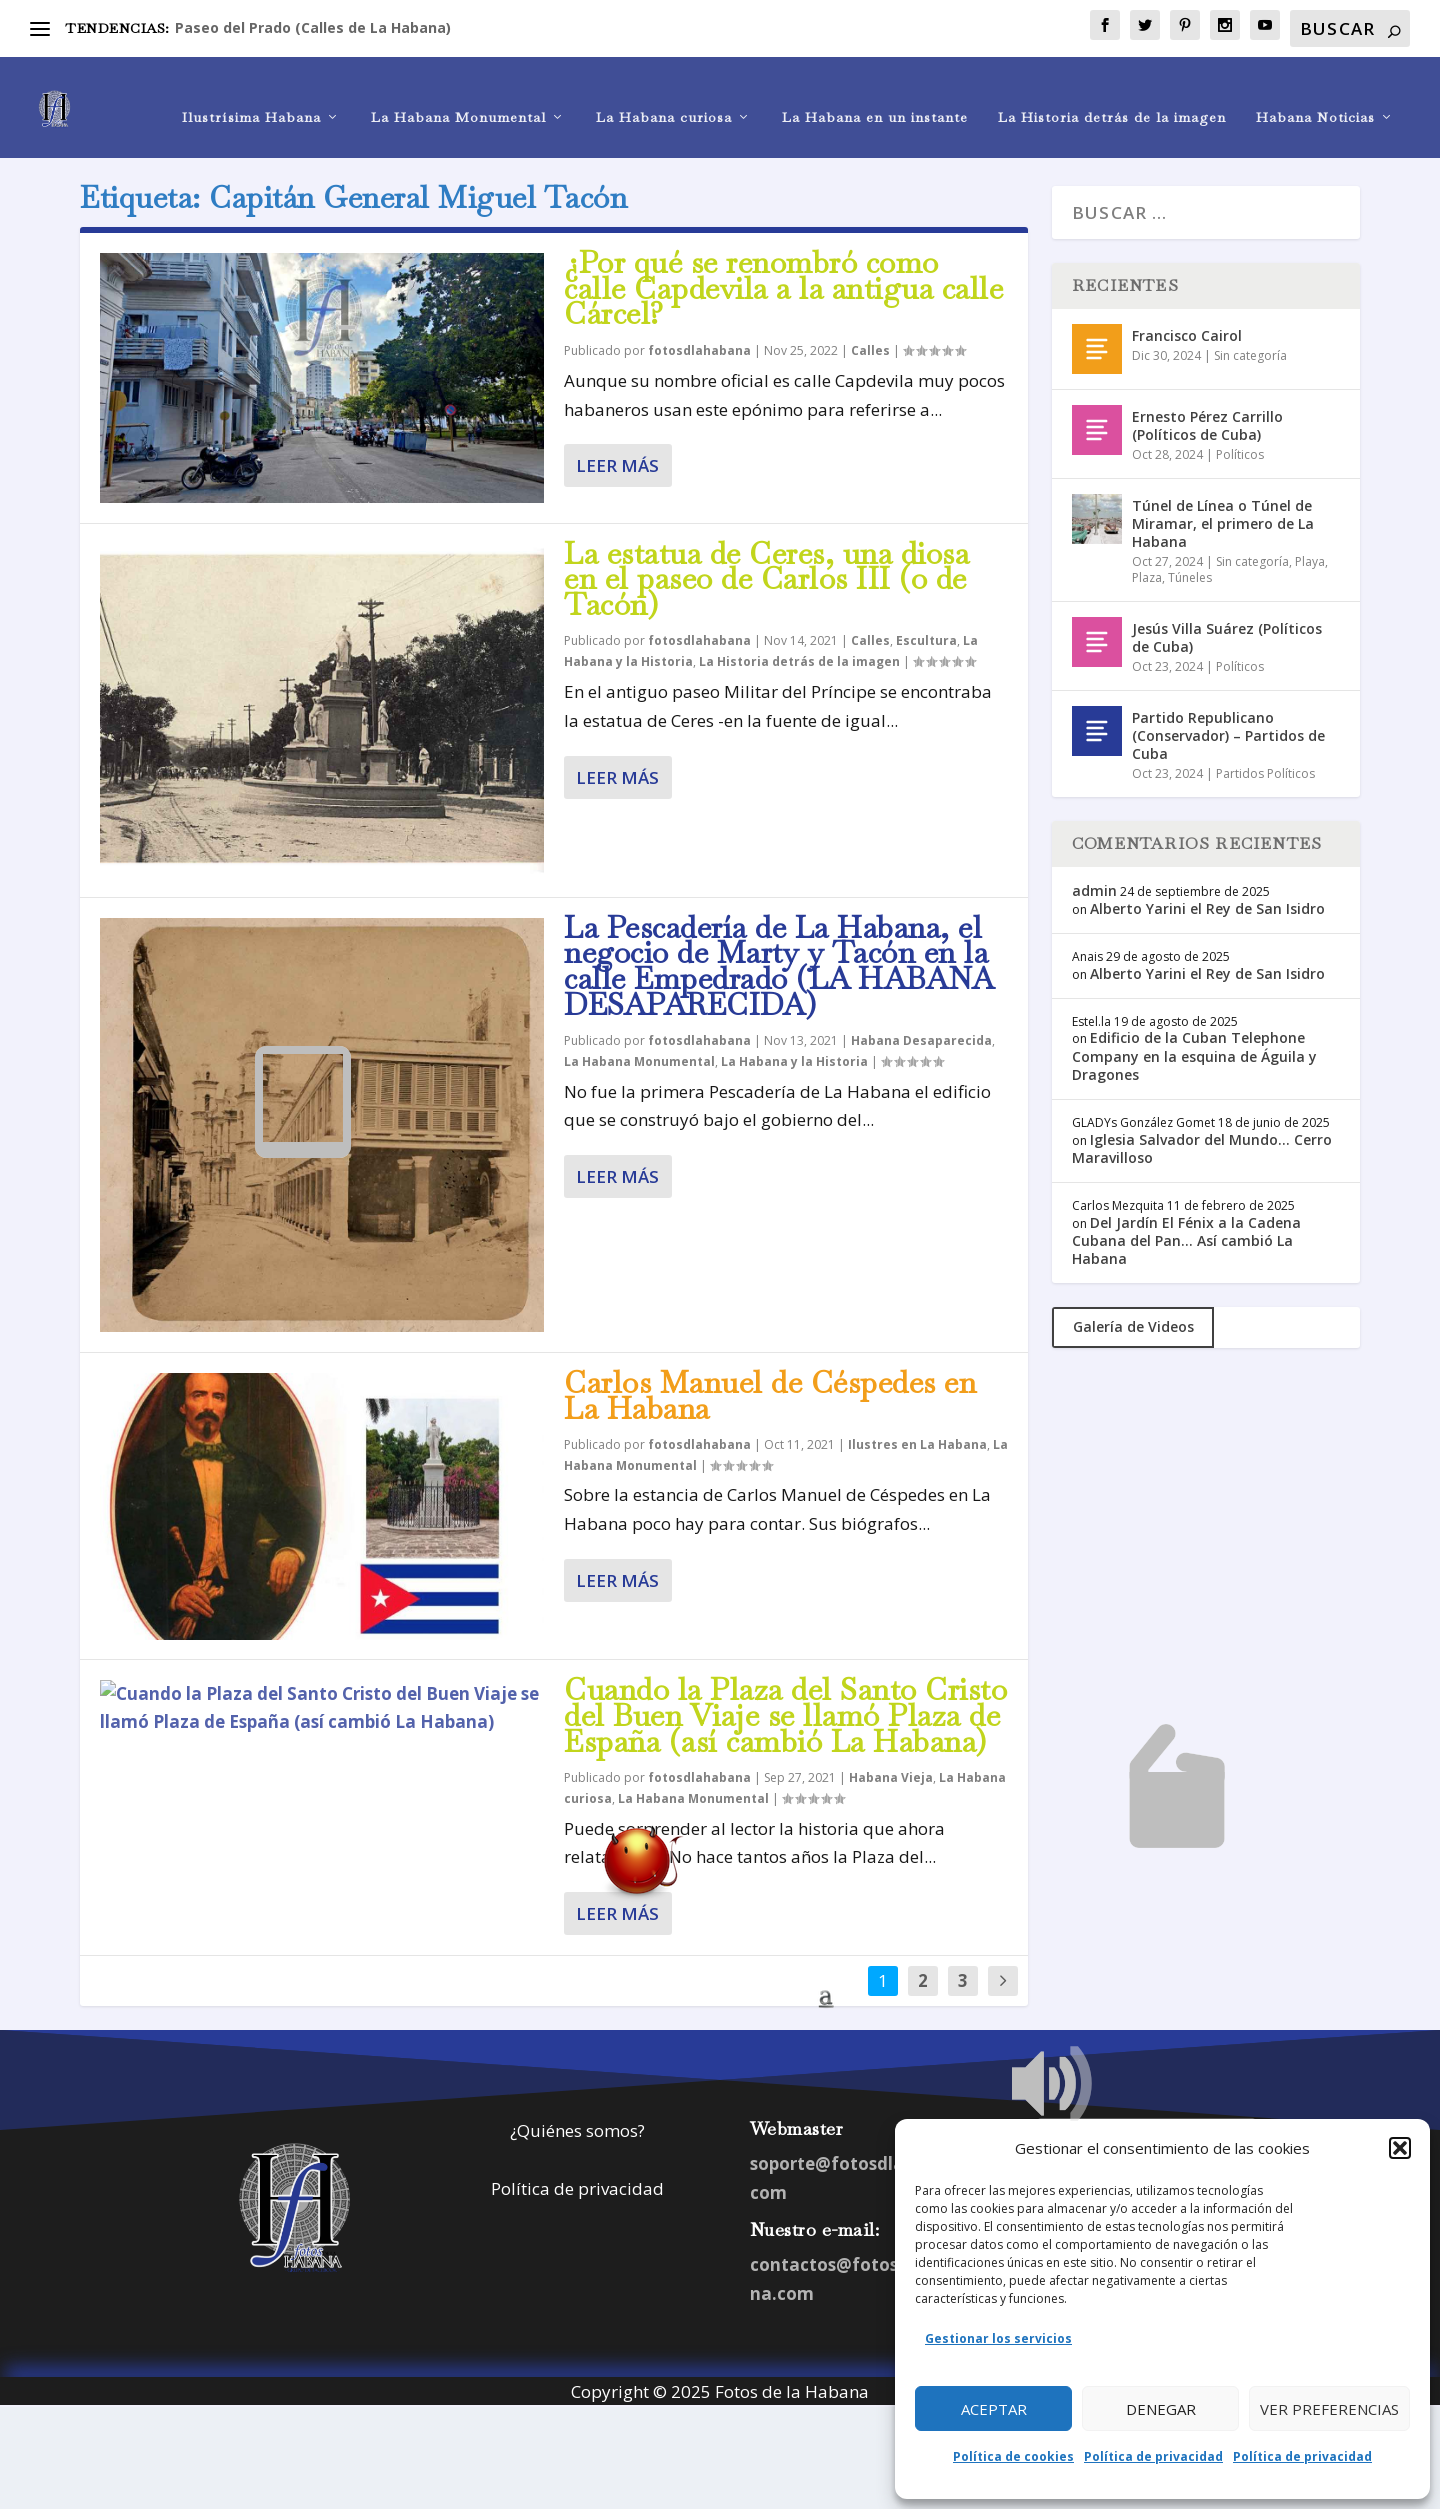 Image resolution: width=1440 pixels, height=2509 pixels. I want to click on indicates a mischievous or playful mood in chat, so click(642, 1862).